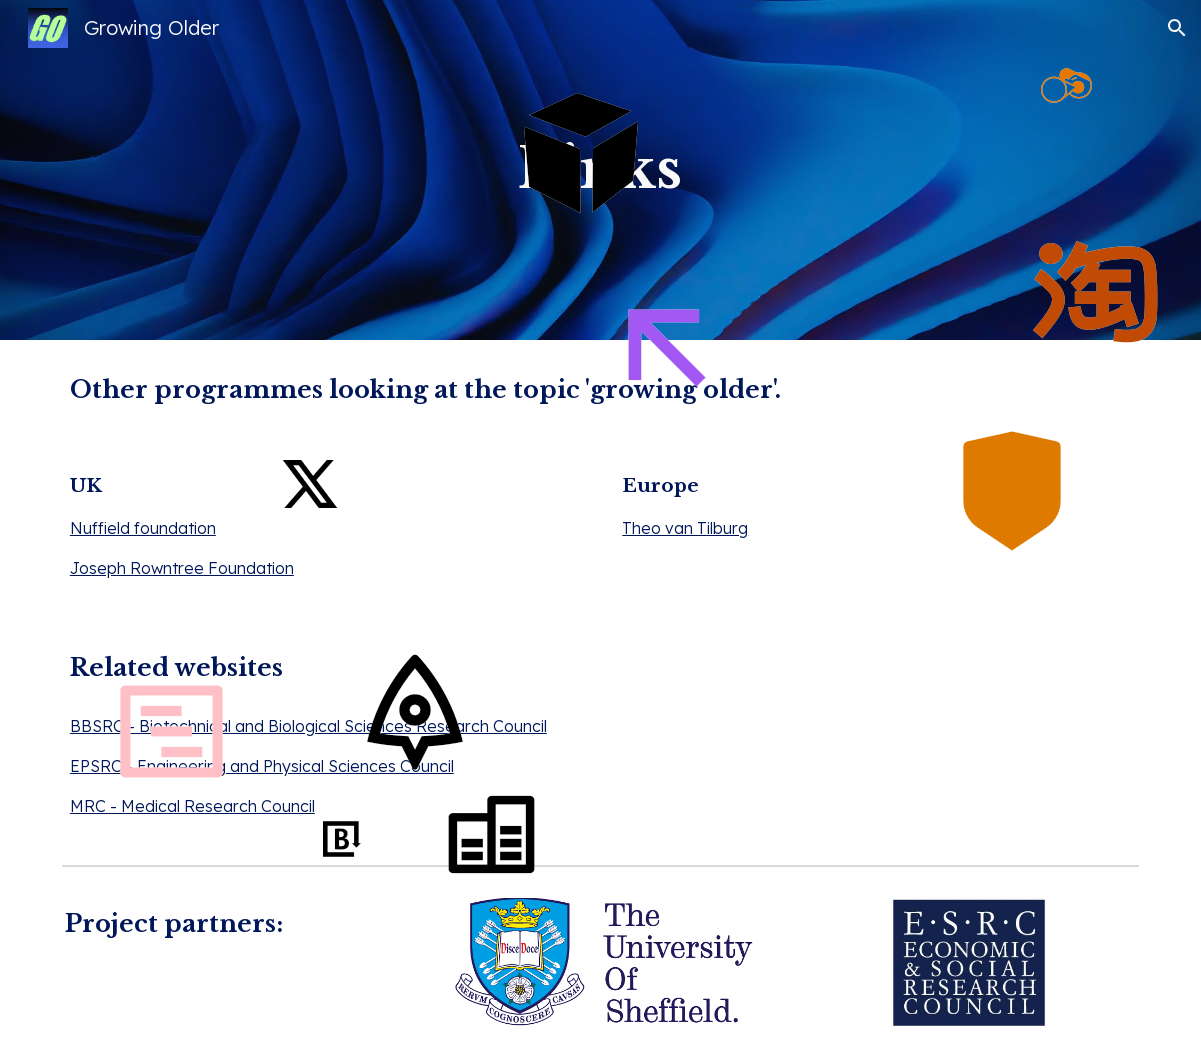 The height and width of the screenshot is (1052, 1201). I want to click on share to X (formerly Twitter), so click(310, 484).